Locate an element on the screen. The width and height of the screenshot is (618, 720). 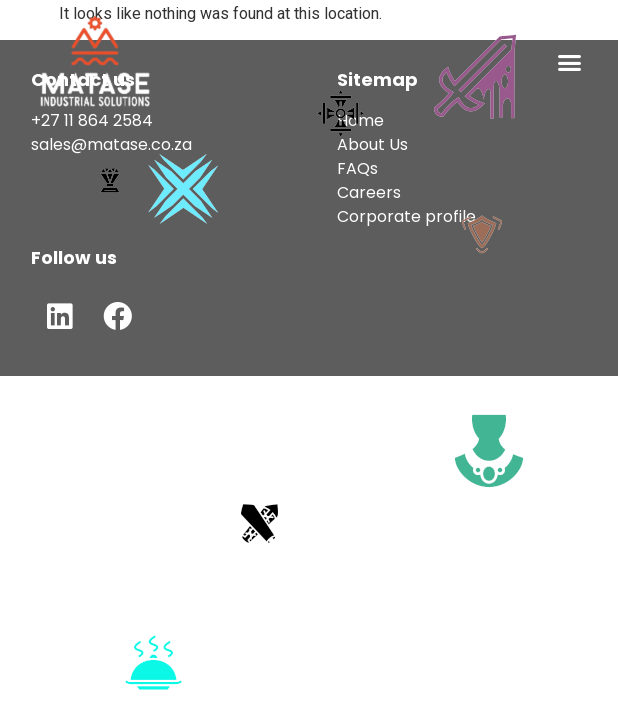
view premium achievements or rewards is located at coordinates (110, 180).